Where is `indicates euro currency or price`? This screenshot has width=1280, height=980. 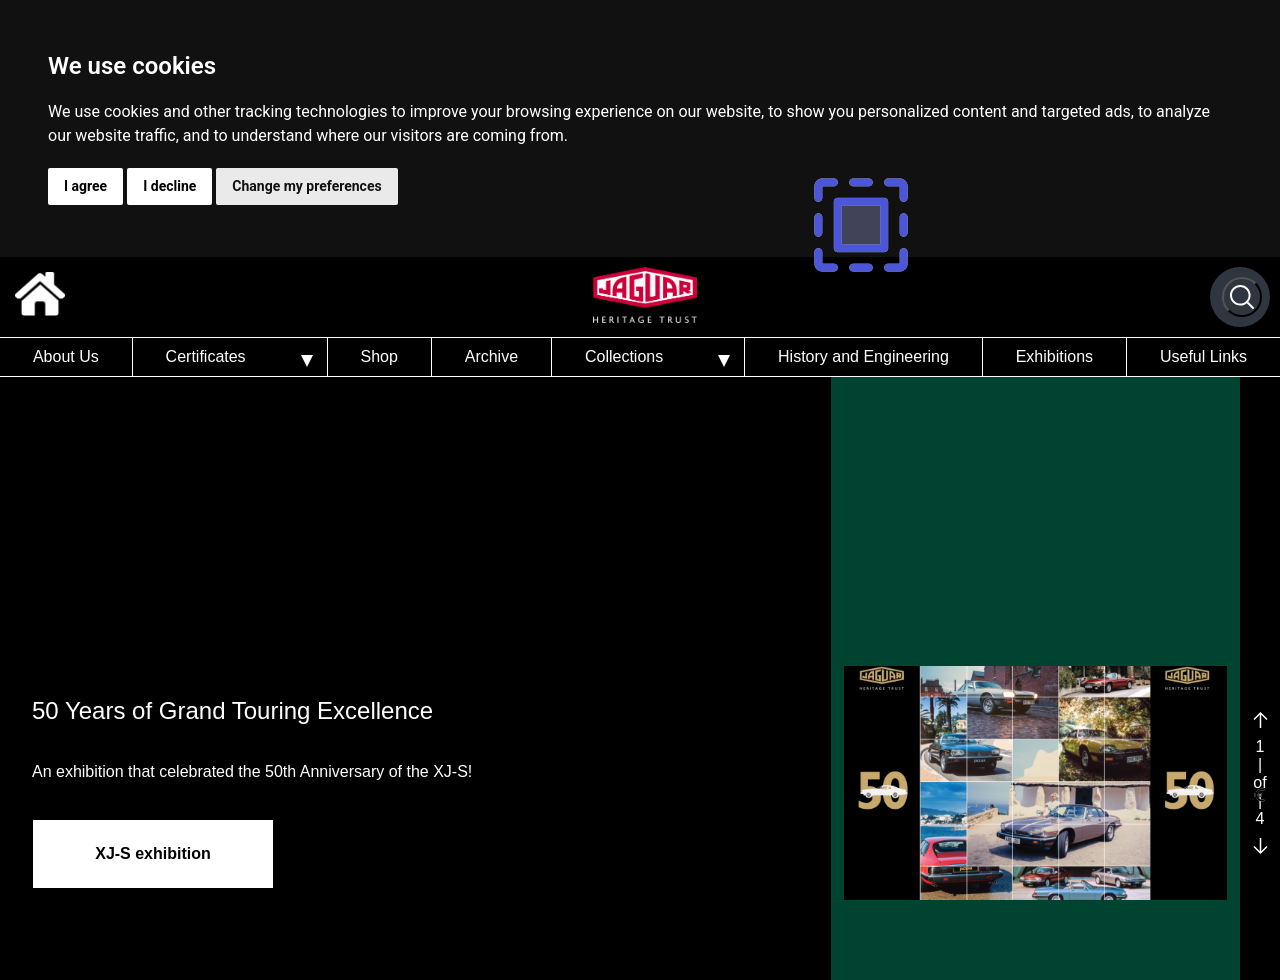 indicates euro currency or price is located at coordinates (1260, 795).